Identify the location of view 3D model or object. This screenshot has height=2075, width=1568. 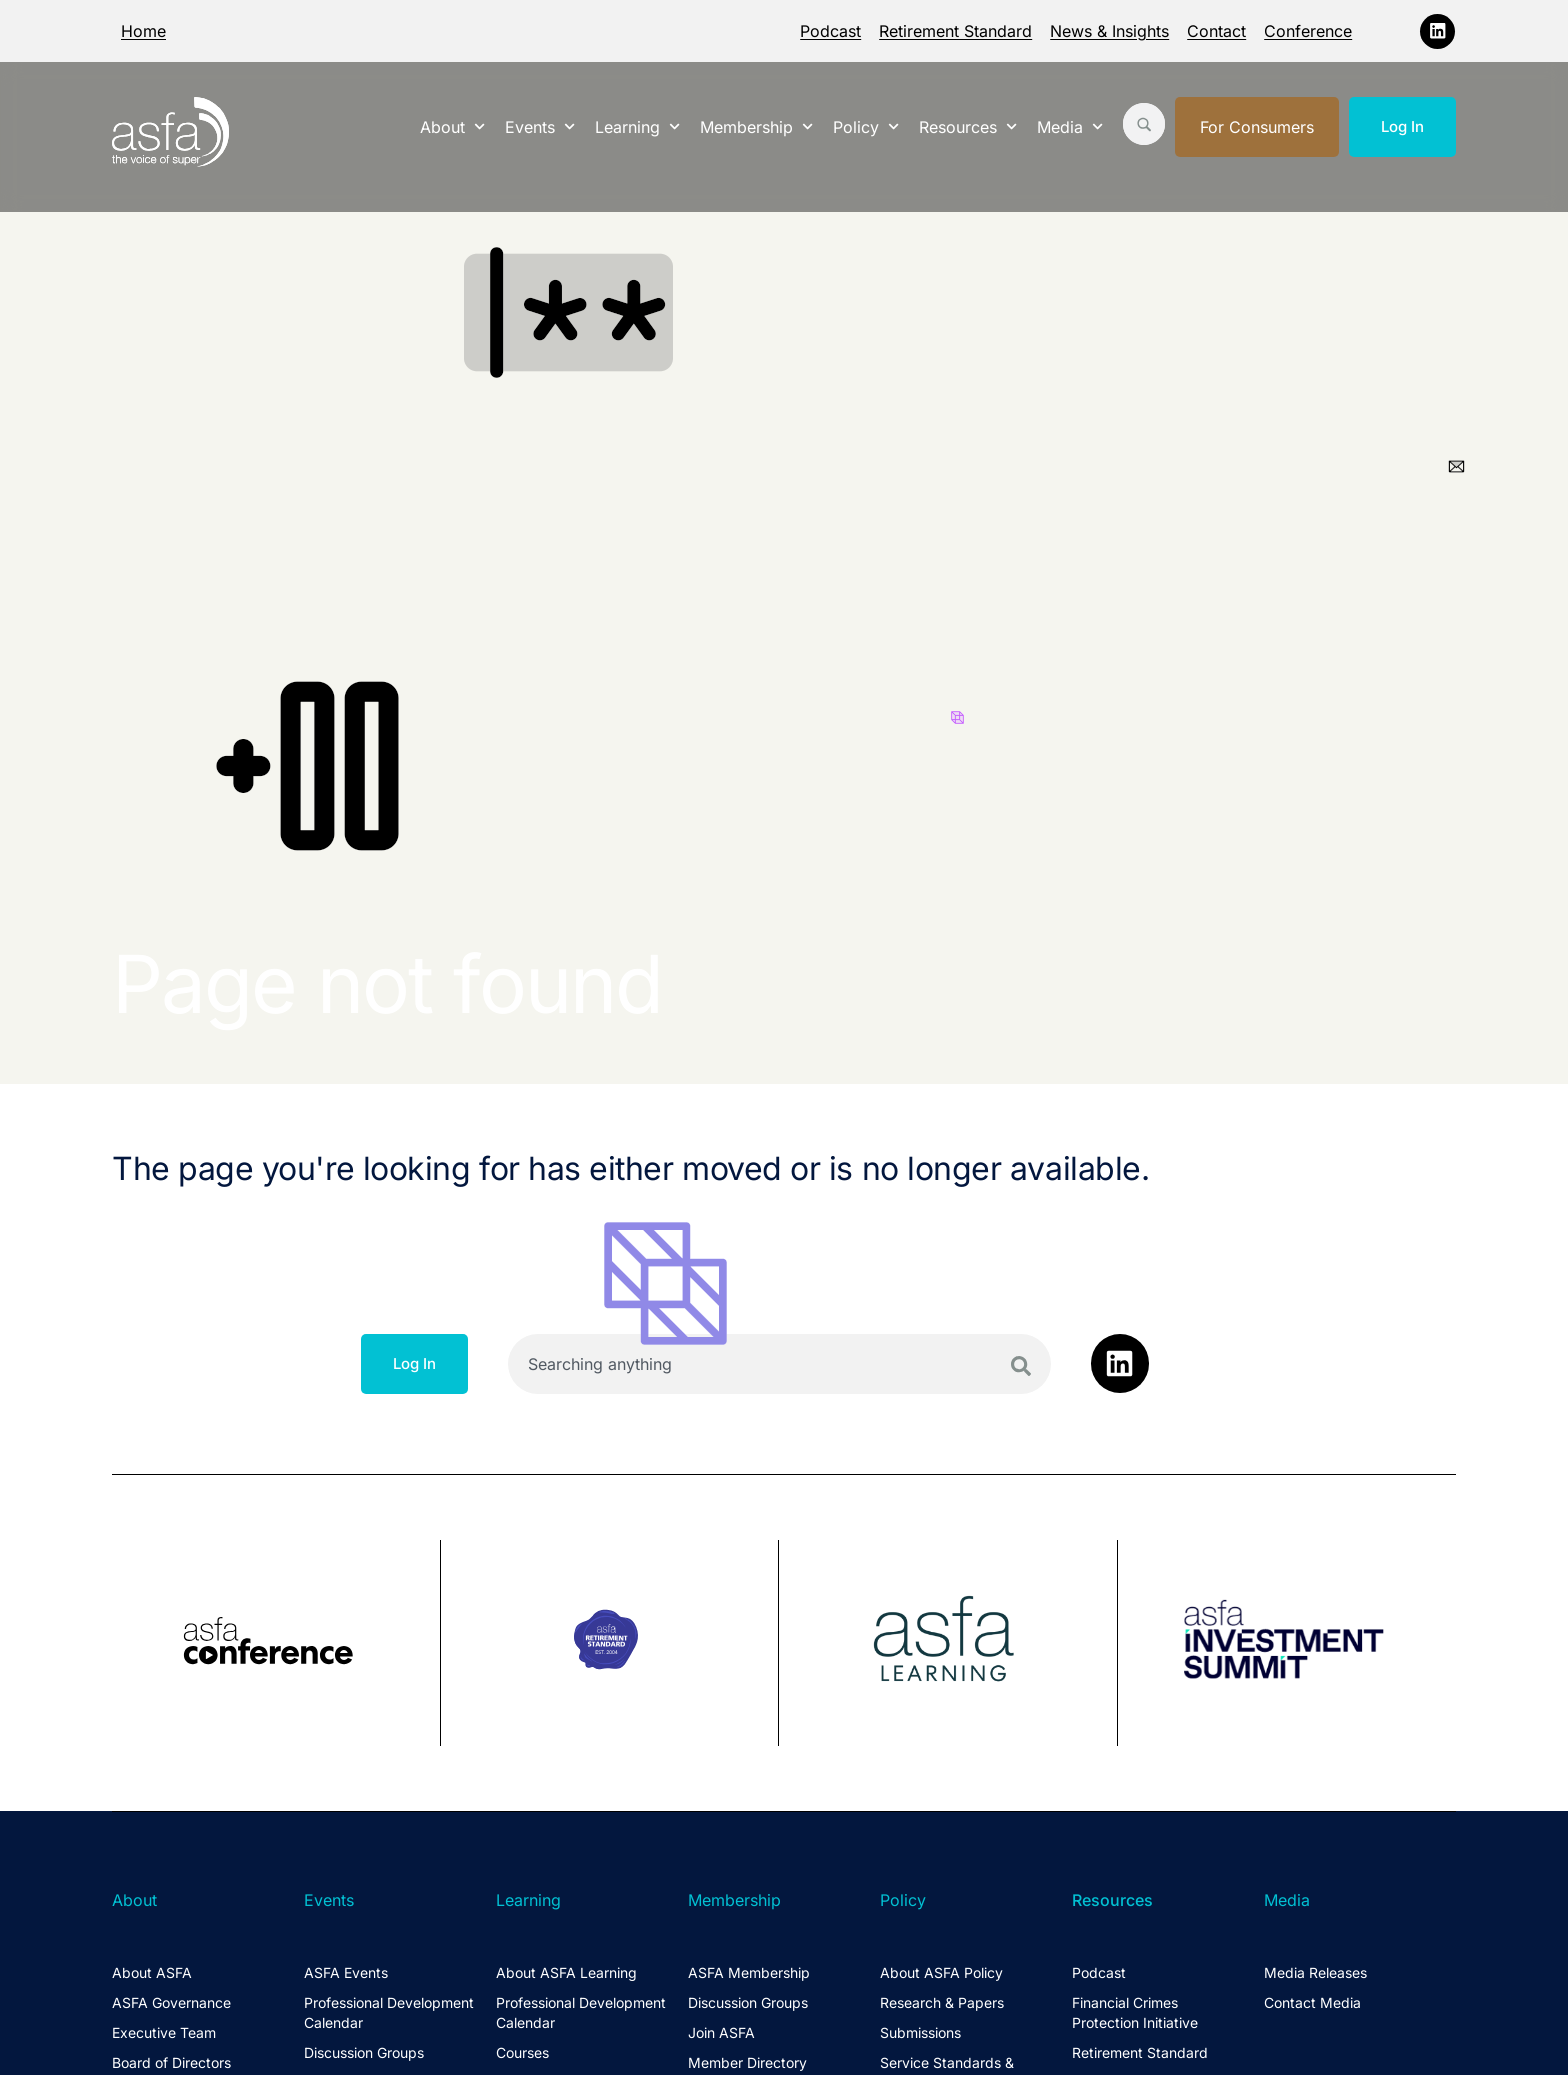
(957, 717).